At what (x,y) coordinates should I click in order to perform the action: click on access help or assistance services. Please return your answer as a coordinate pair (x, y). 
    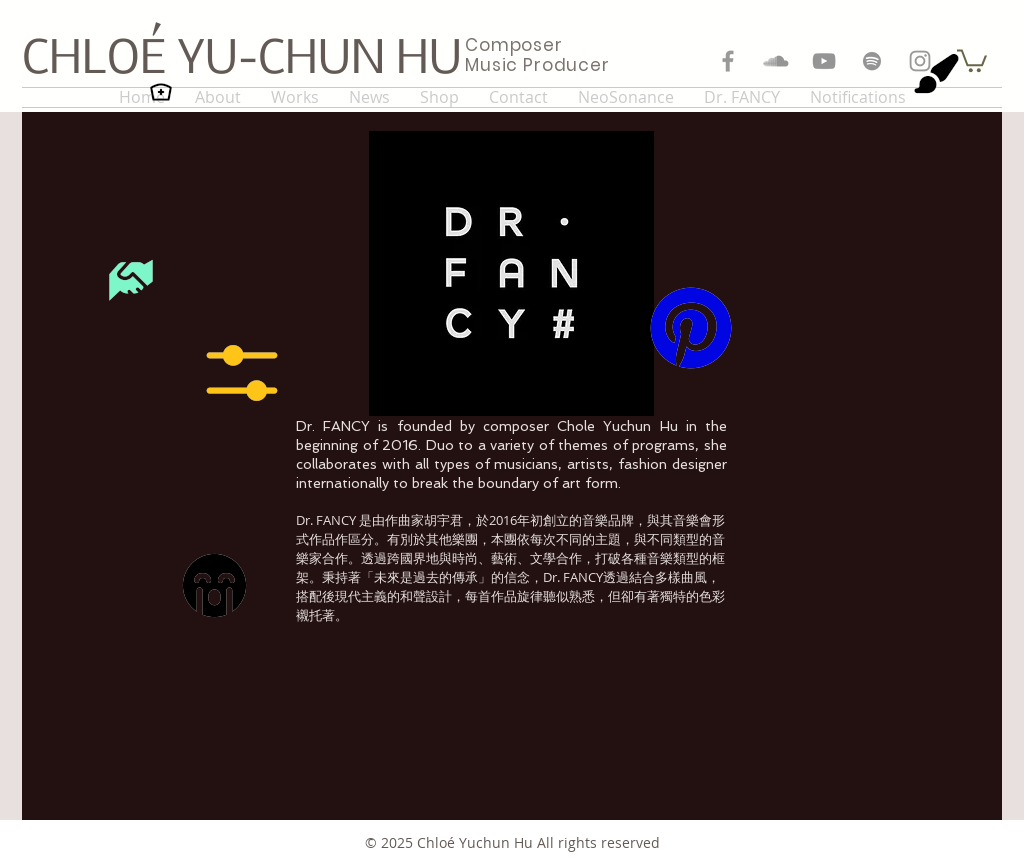
    Looking at the image, I should click on (131, 279).